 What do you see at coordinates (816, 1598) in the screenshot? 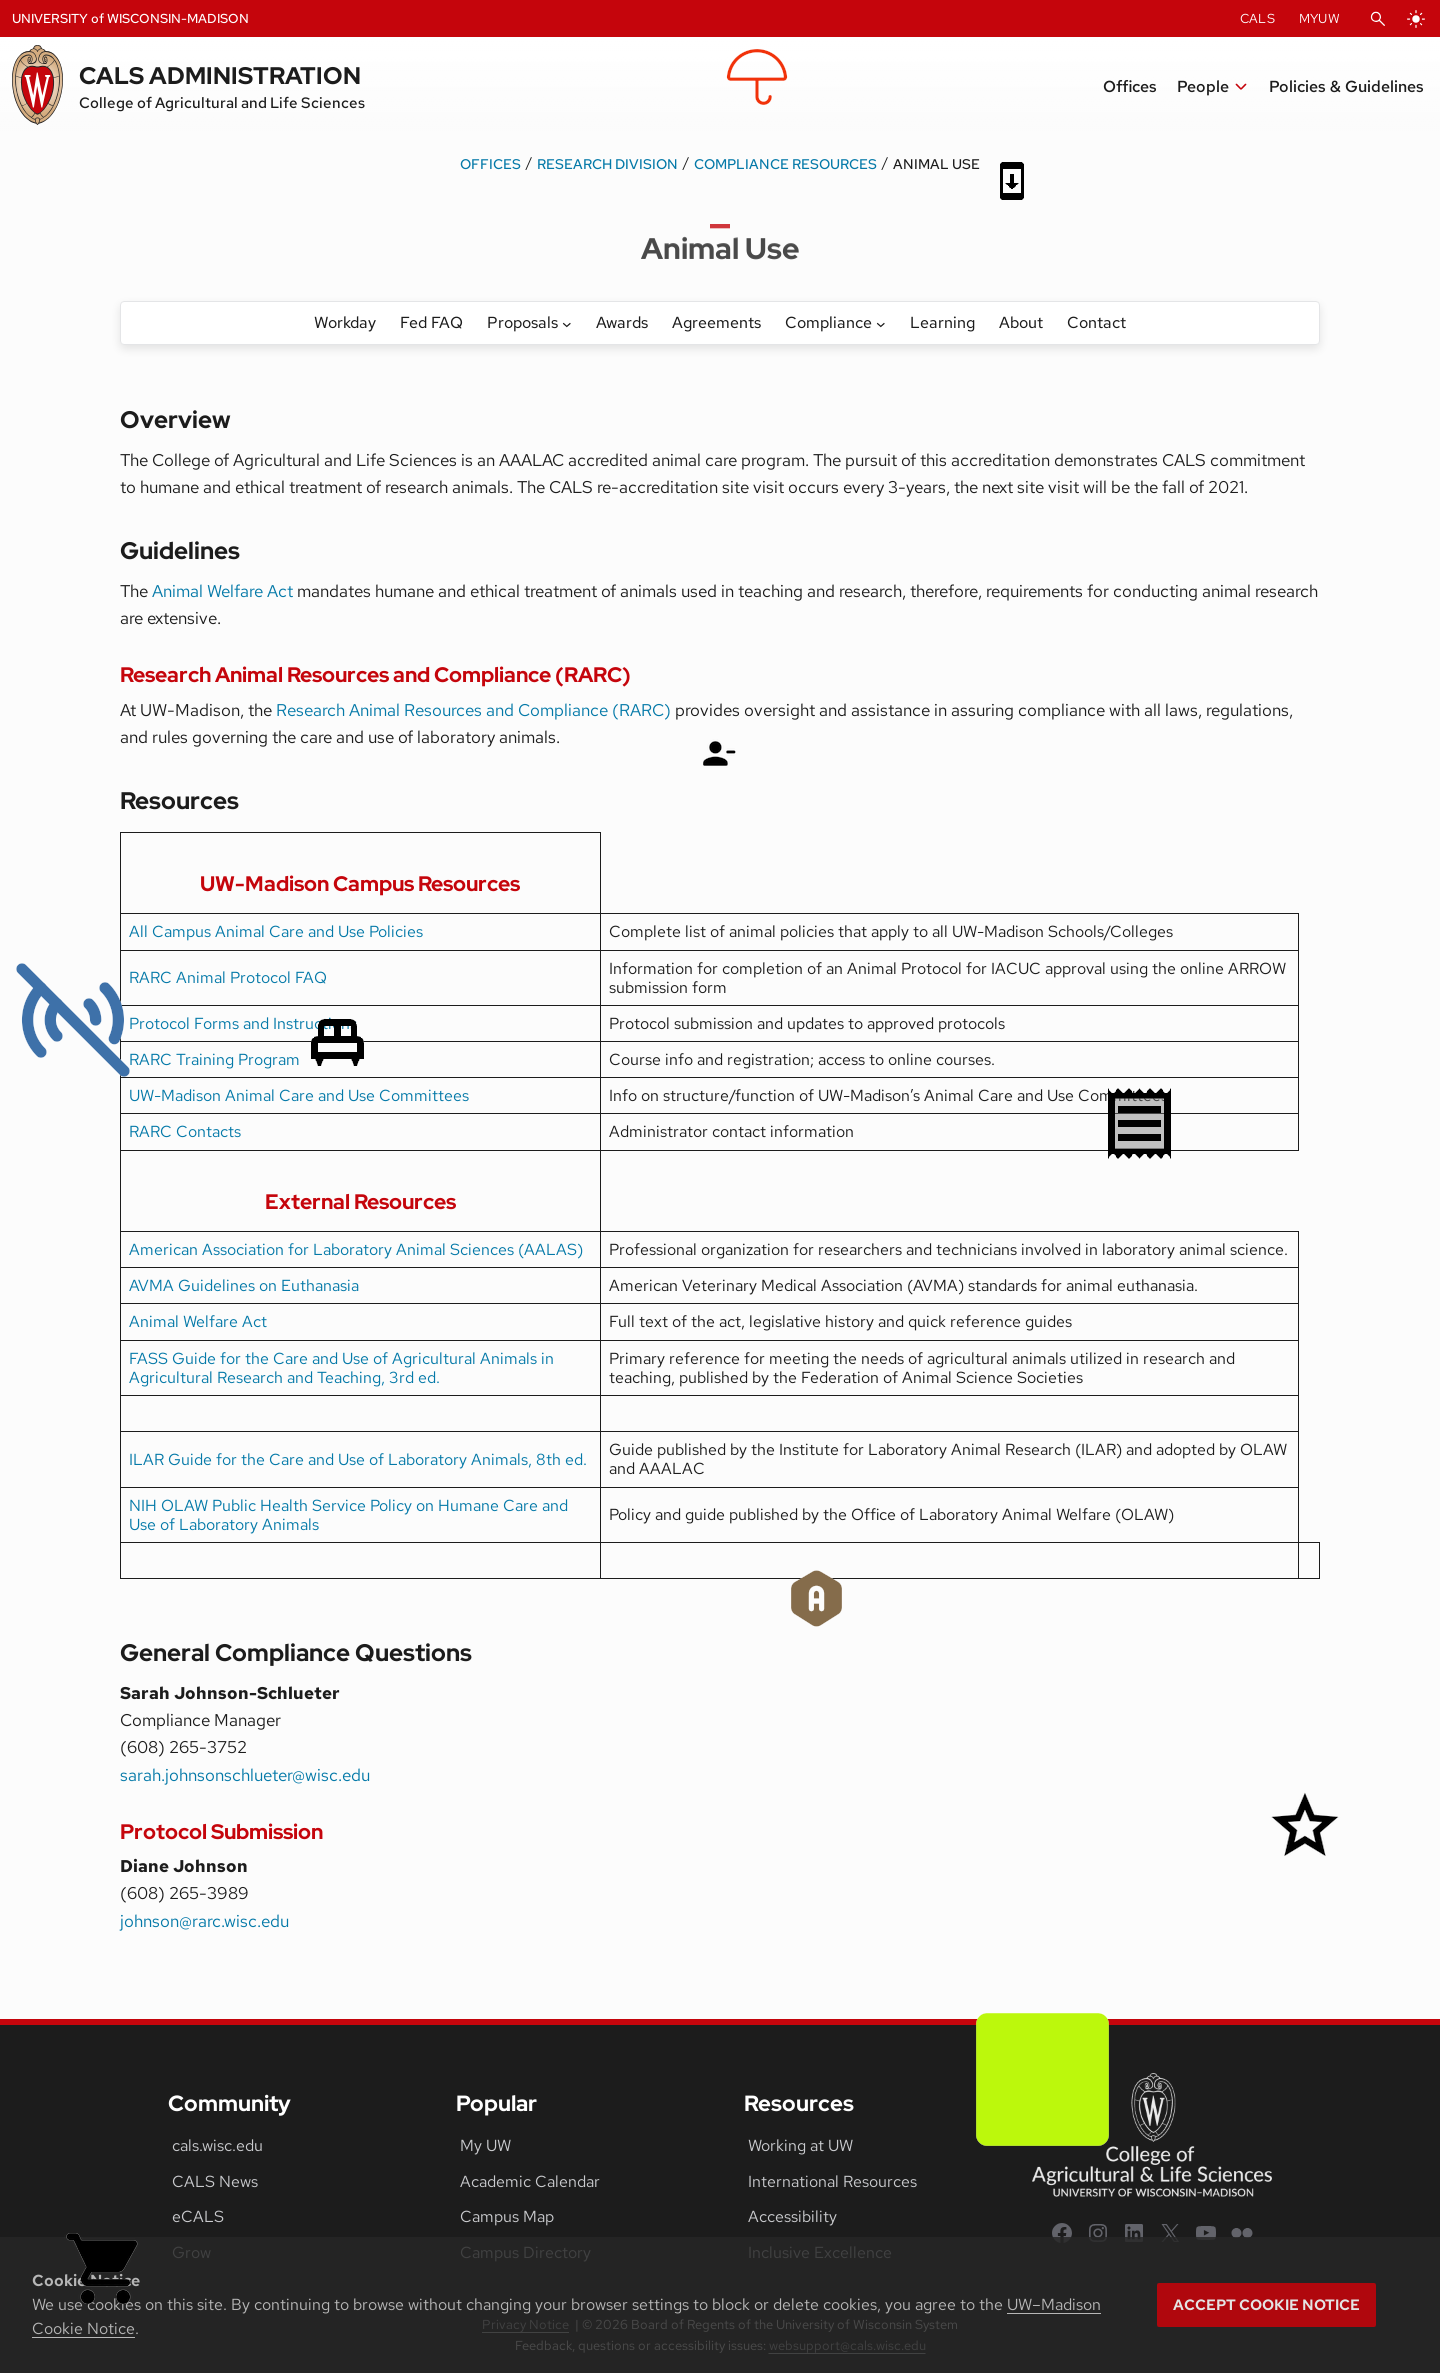
I see `select option A in a multiple choice interface` at bounding box center [816, 1598].